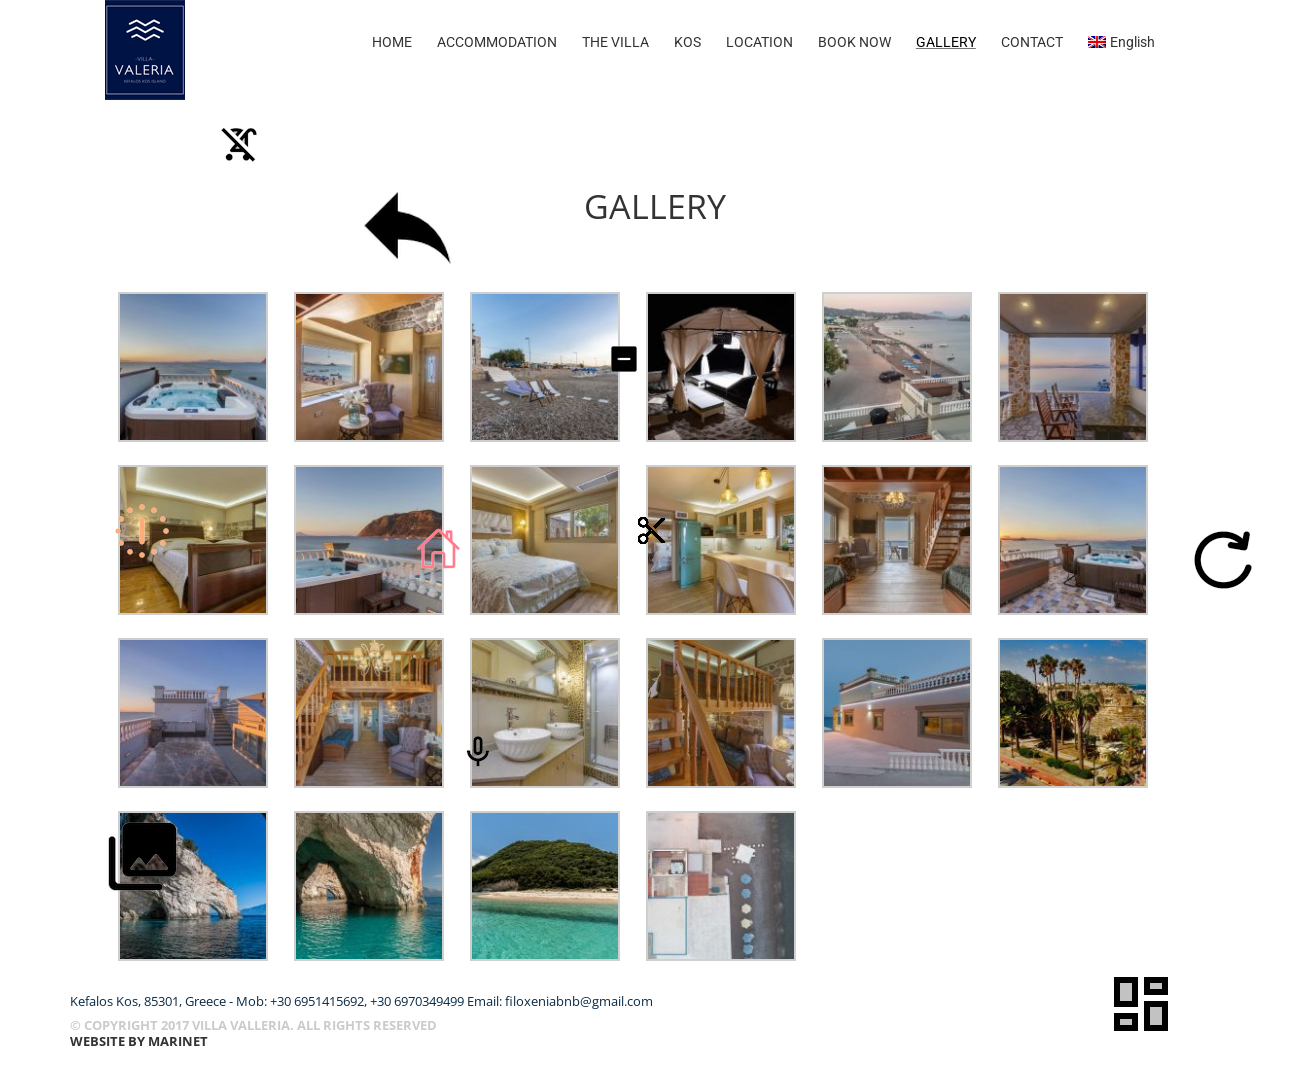 The width and height of the screenshot is (1310, 1085). Describe the element at coordinates (1141, 1004) in the screenshot. I see `access your dashboard overview` at that location.